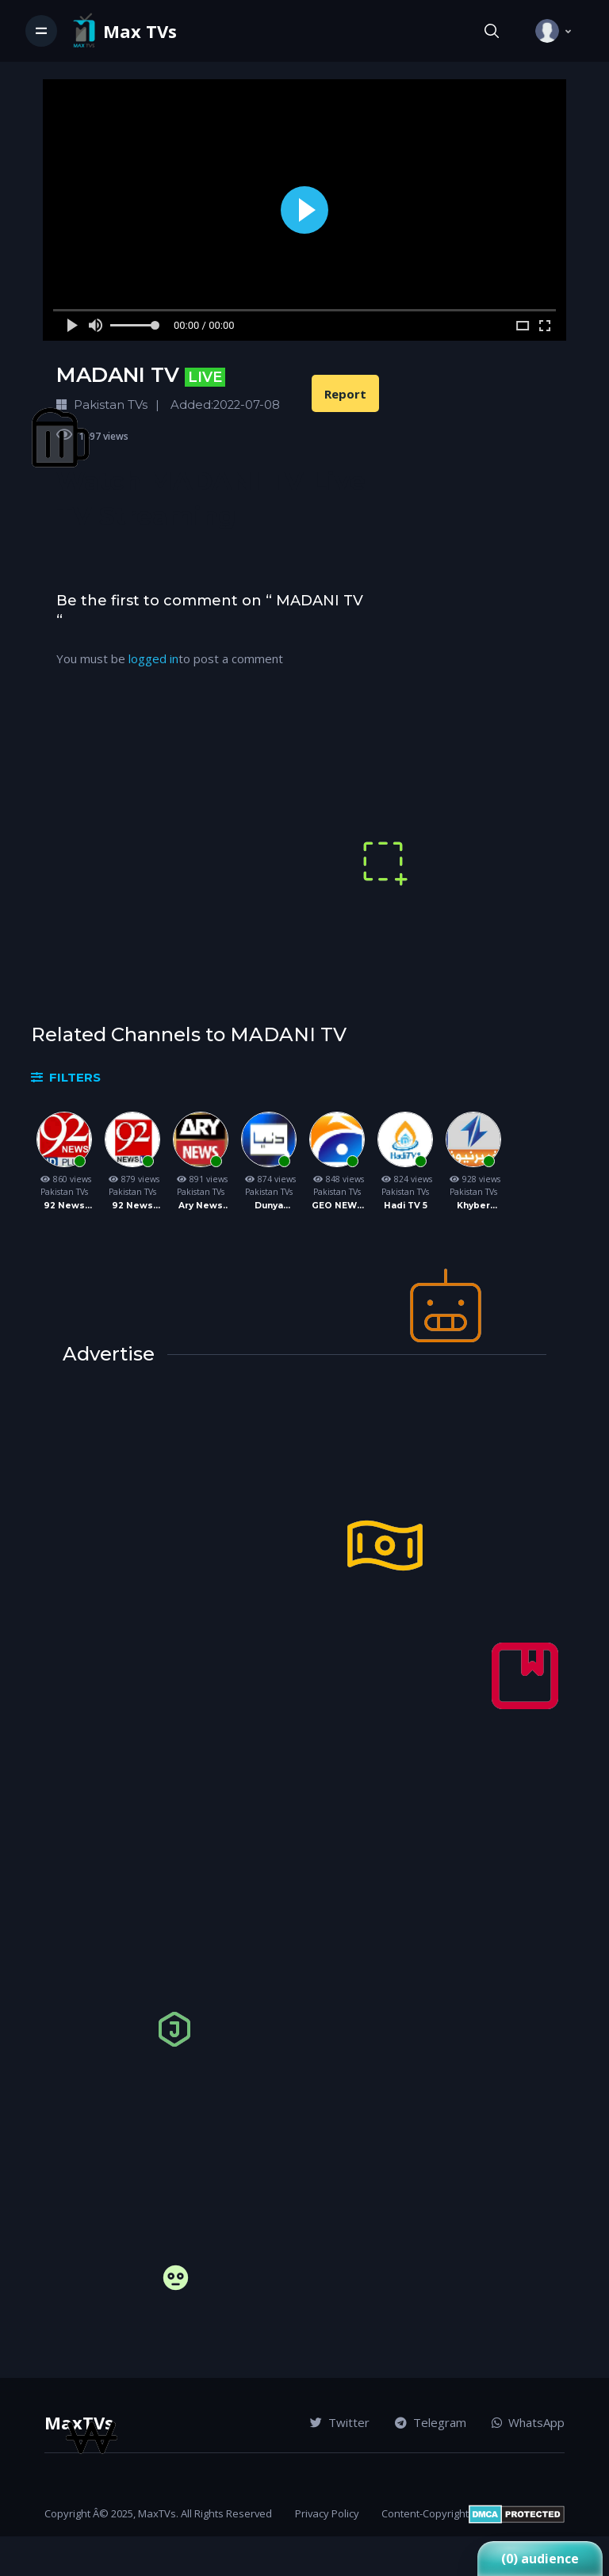 The image size is (609, 2576). What do you see at coordinates (57, 440) in the screenshot?
I see `view nearby bars or breweries` at bounding box center [57, 440].